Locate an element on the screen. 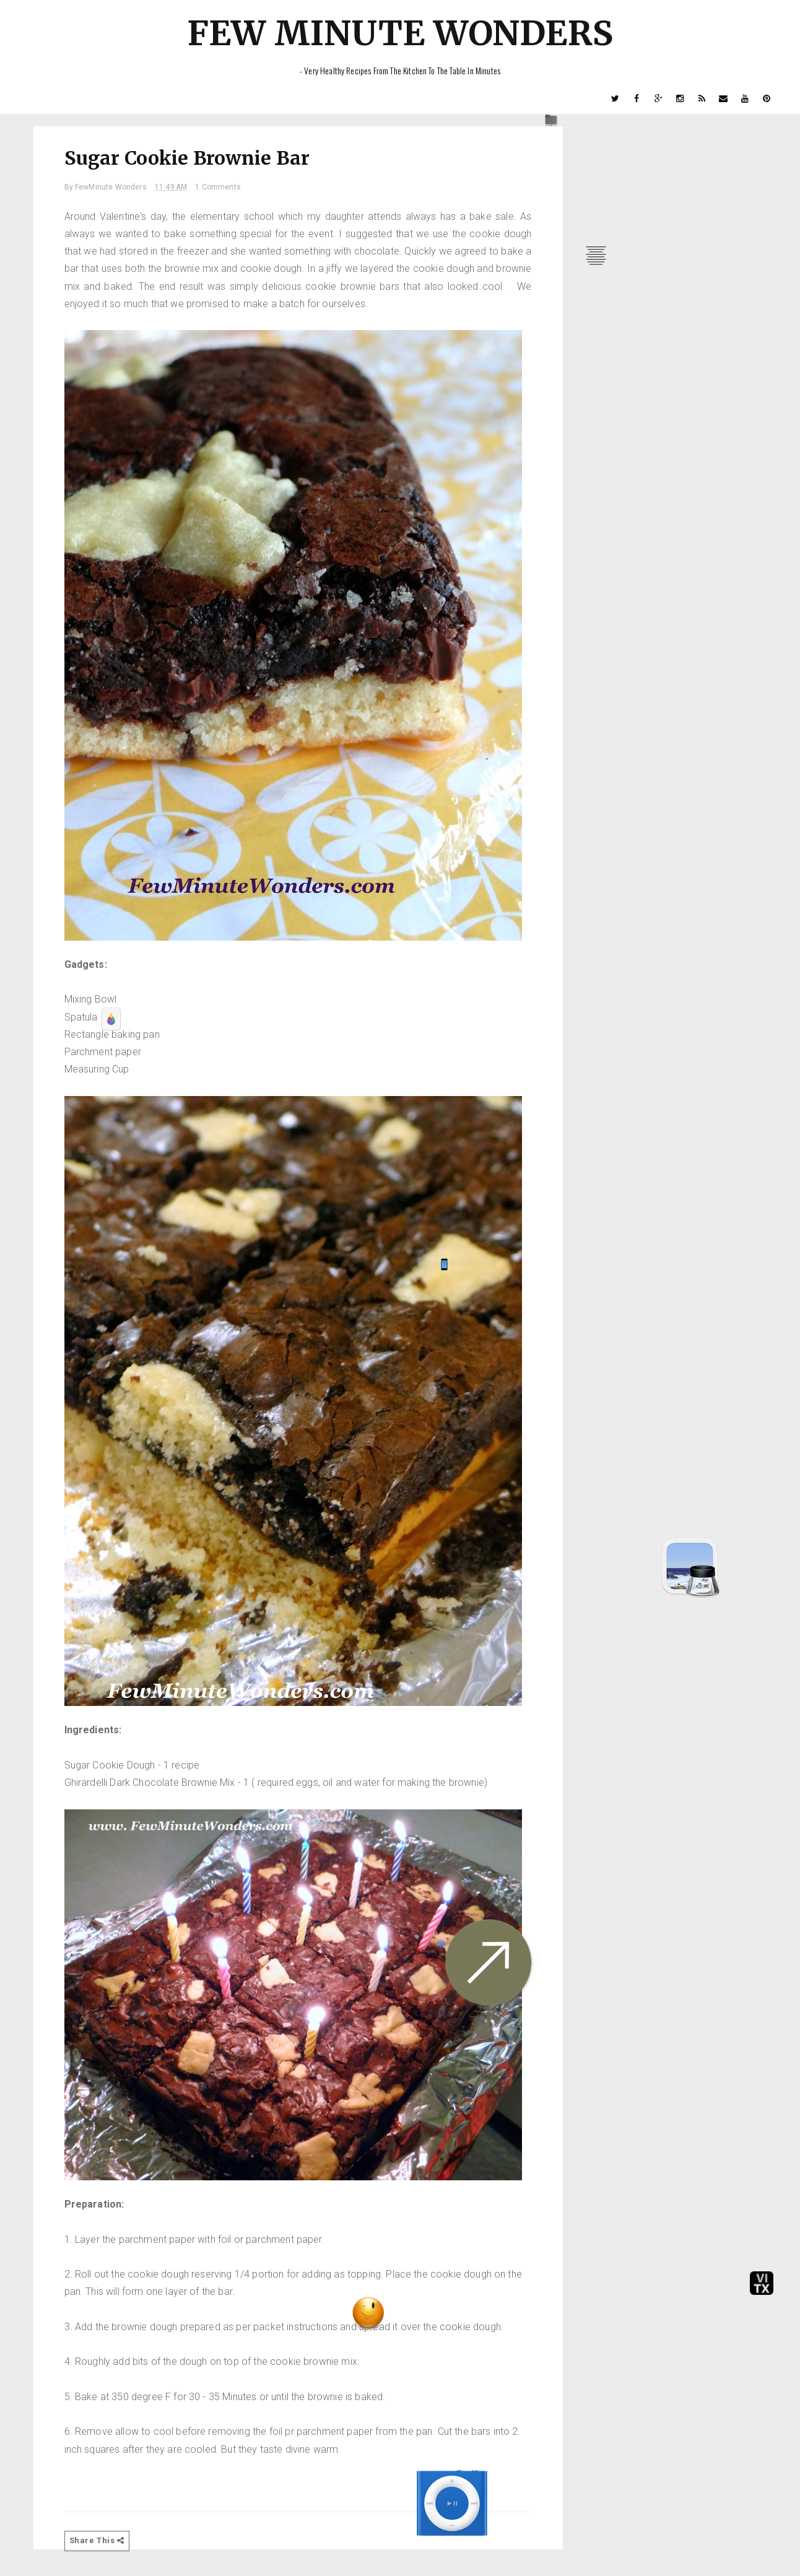 This screenshot has height=2576, width=800. switch to Vietnamese Telex input method is located at coordinates (762, 2283).